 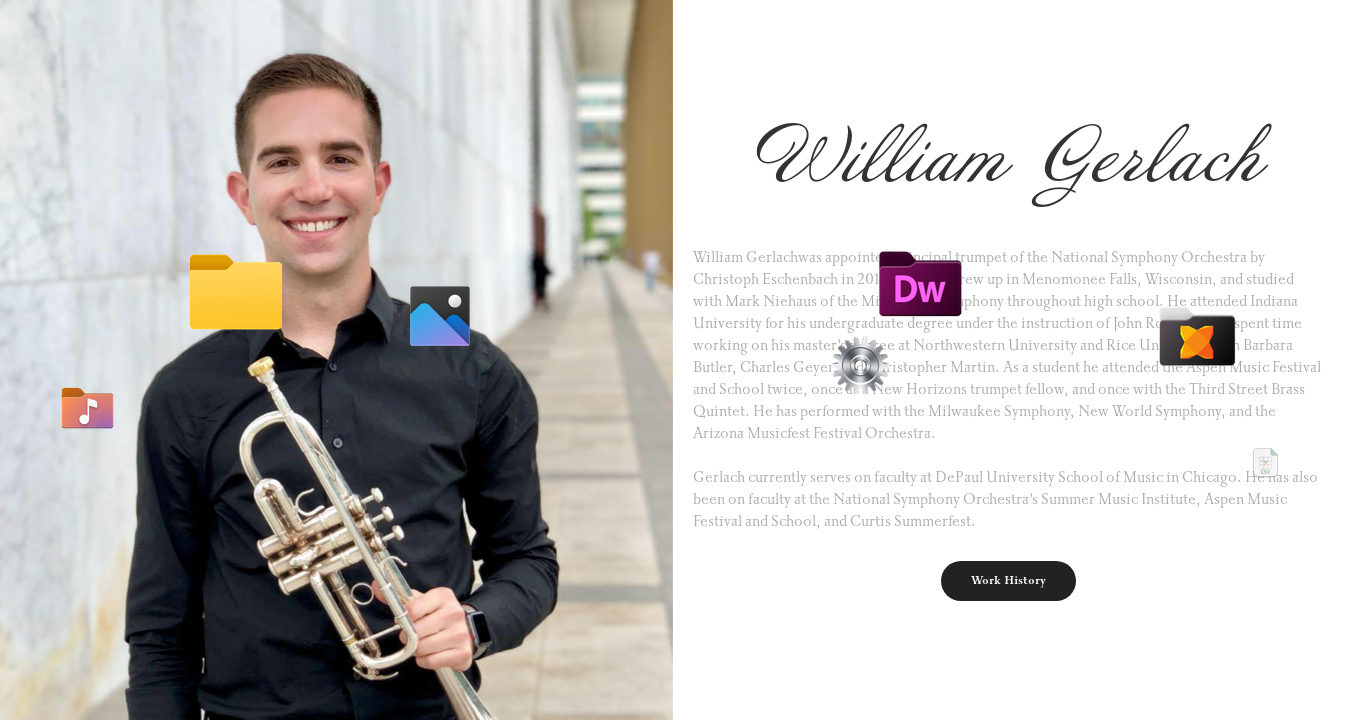 I want to click on folder containing adobe dreamweaver project files, so click(x=920, y=286).